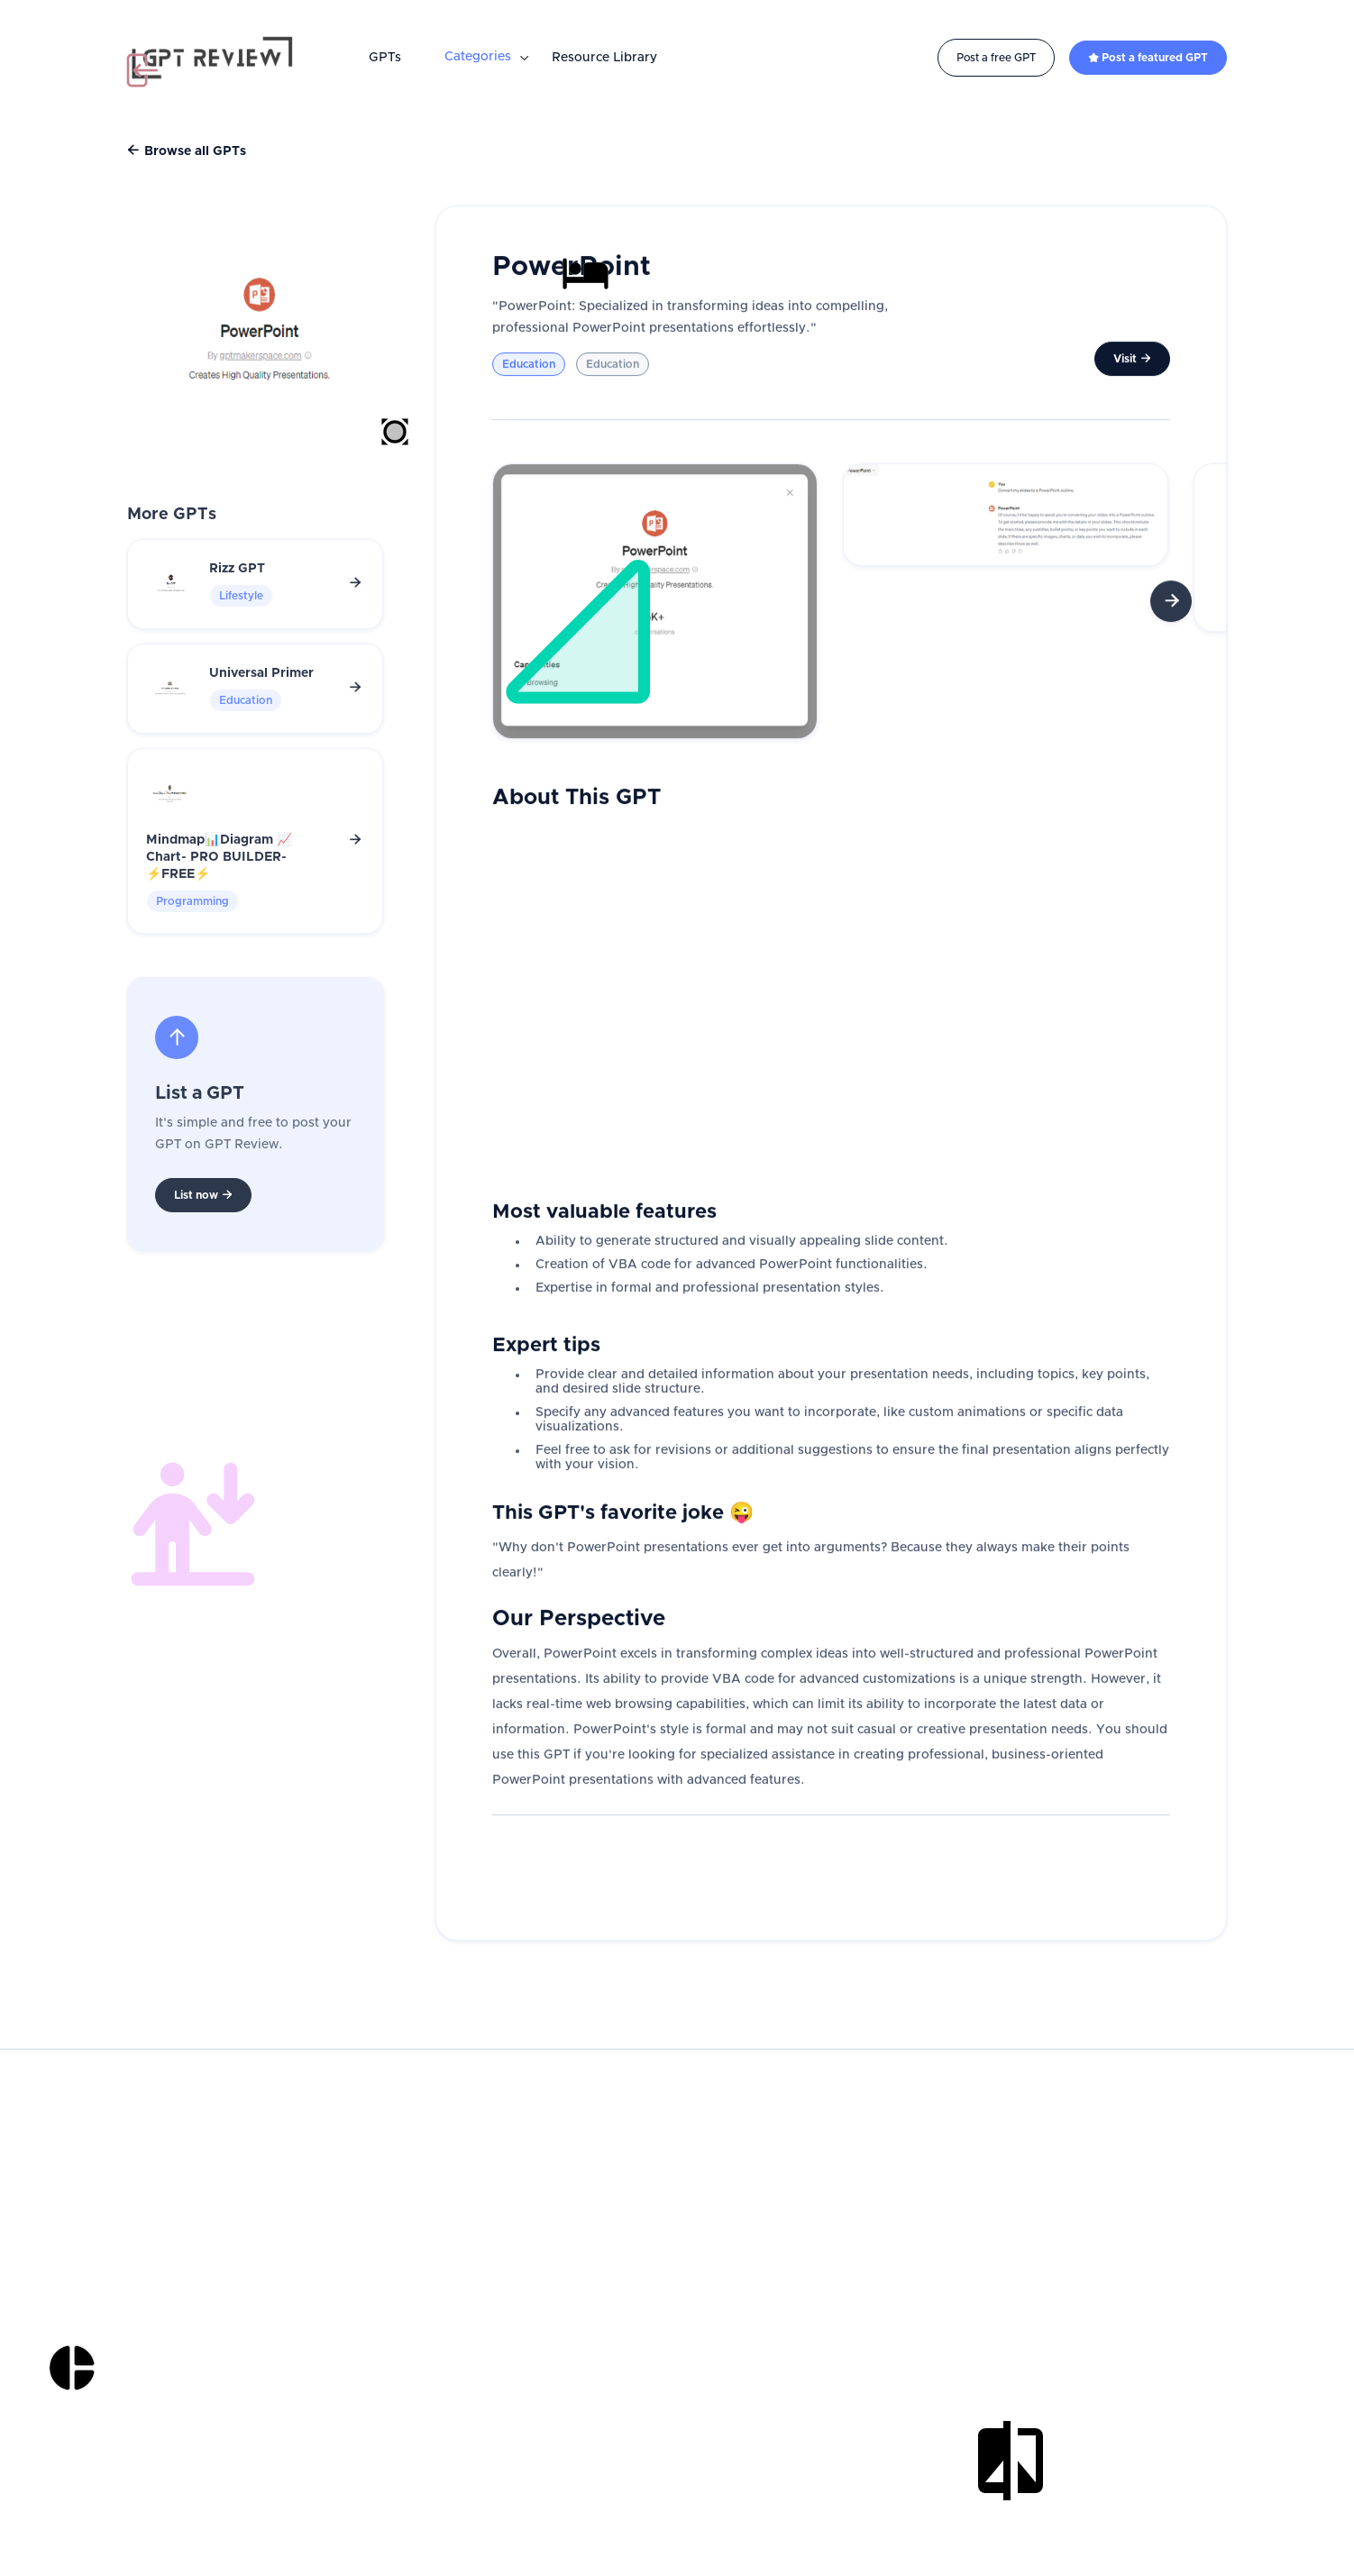  What do you see at coordinates (590, 637) in the screenshot?
I see `indicates full cellular signal strength` at bounding box center [590, 637].